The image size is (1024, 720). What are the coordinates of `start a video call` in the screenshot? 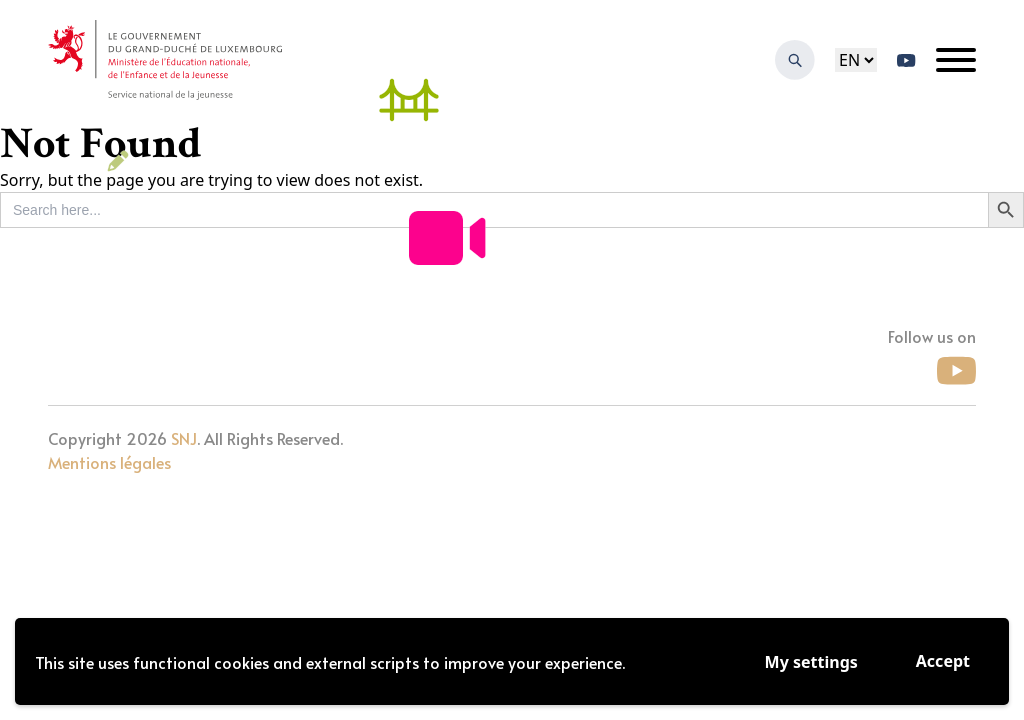 It's located at (445, 238).